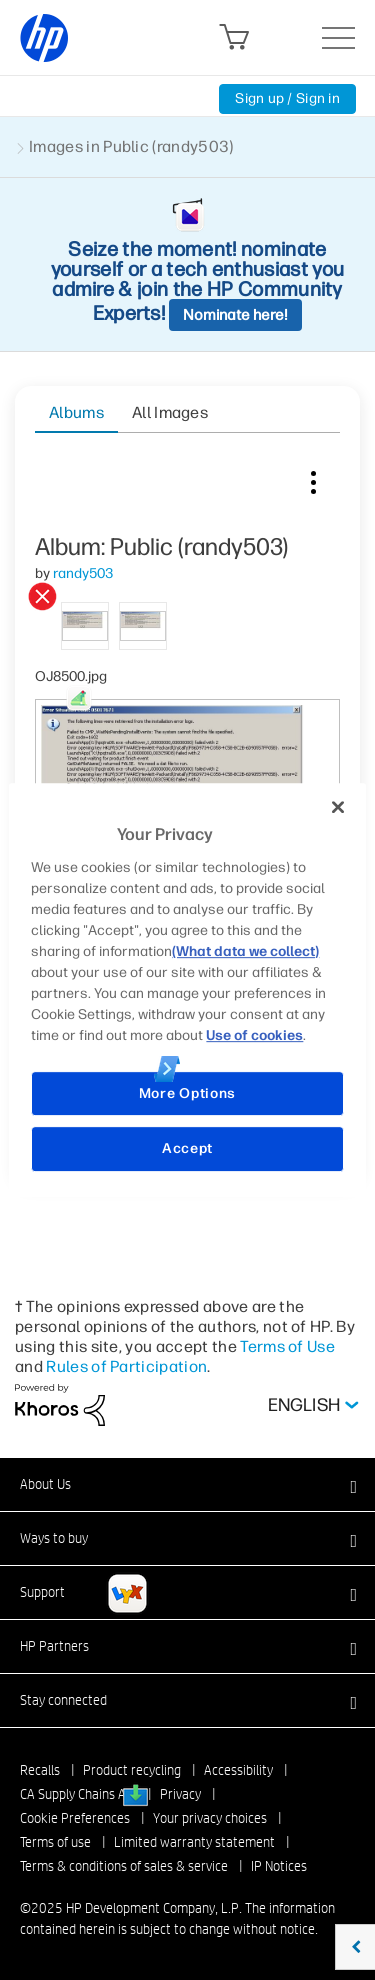 The image size is (375, 1980). Describe the element at coordinates (42, 596) in the screenshot. I see `OneDrive sync error or failure` at that location.